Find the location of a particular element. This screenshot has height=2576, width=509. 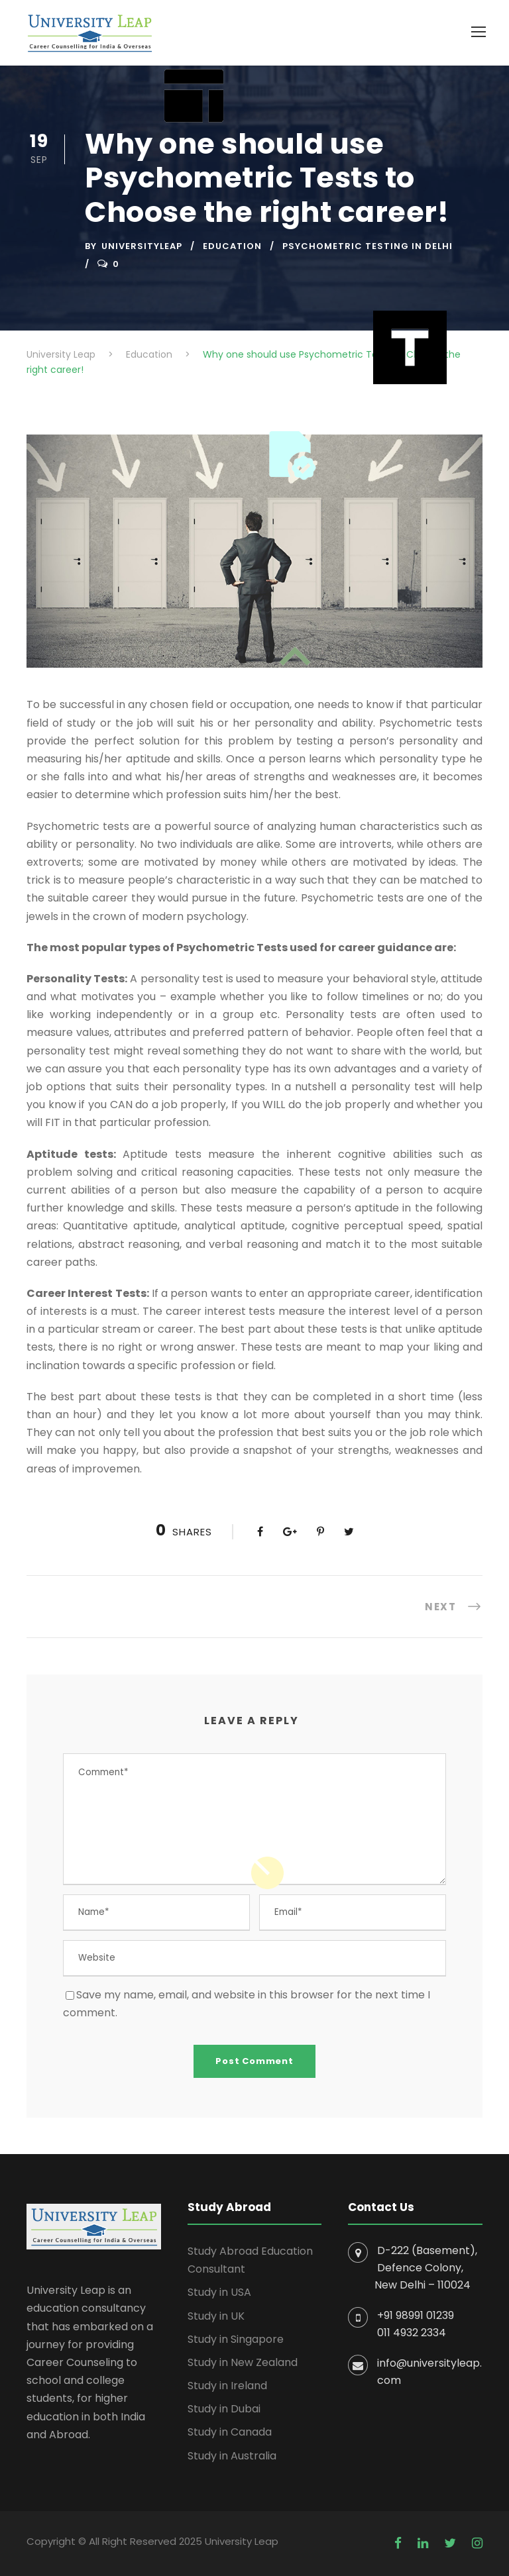

switch to grid layout view is located at coordinates (194, 95).